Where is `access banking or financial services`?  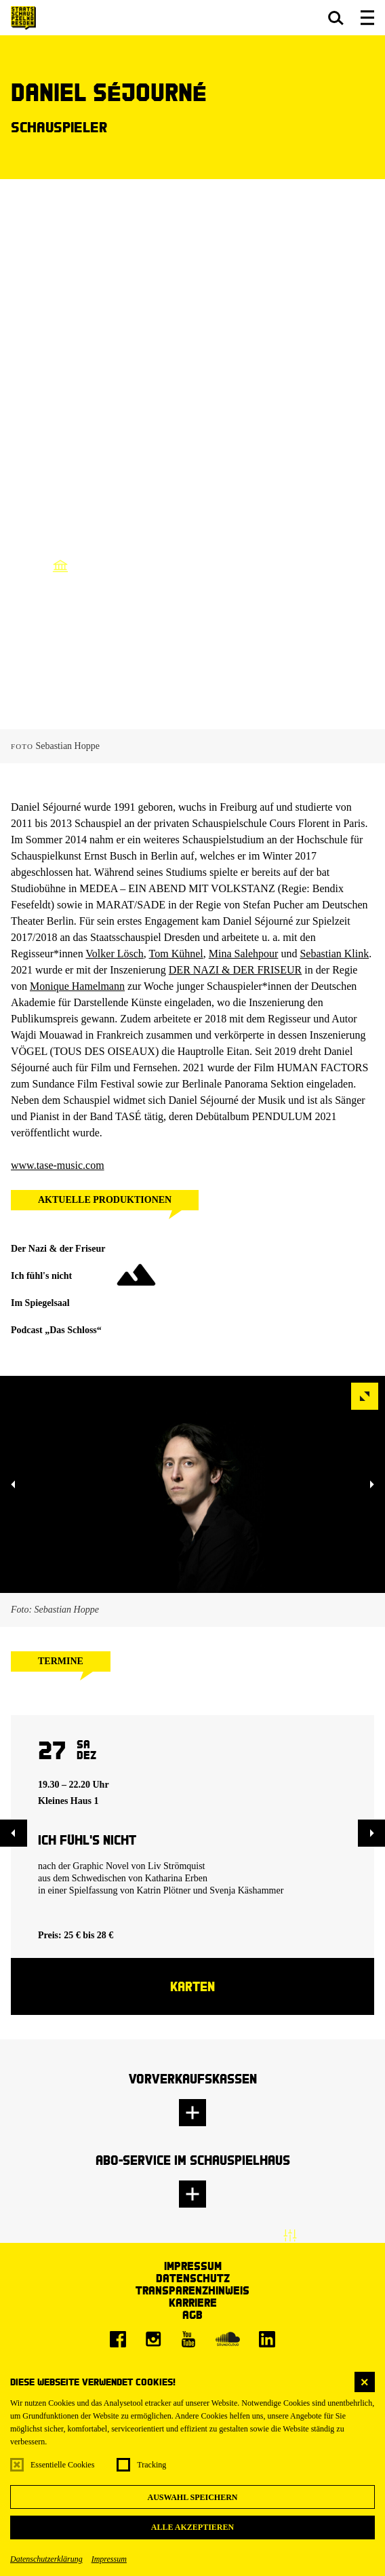
access banking or financial services is located at coordinates (60, 566).